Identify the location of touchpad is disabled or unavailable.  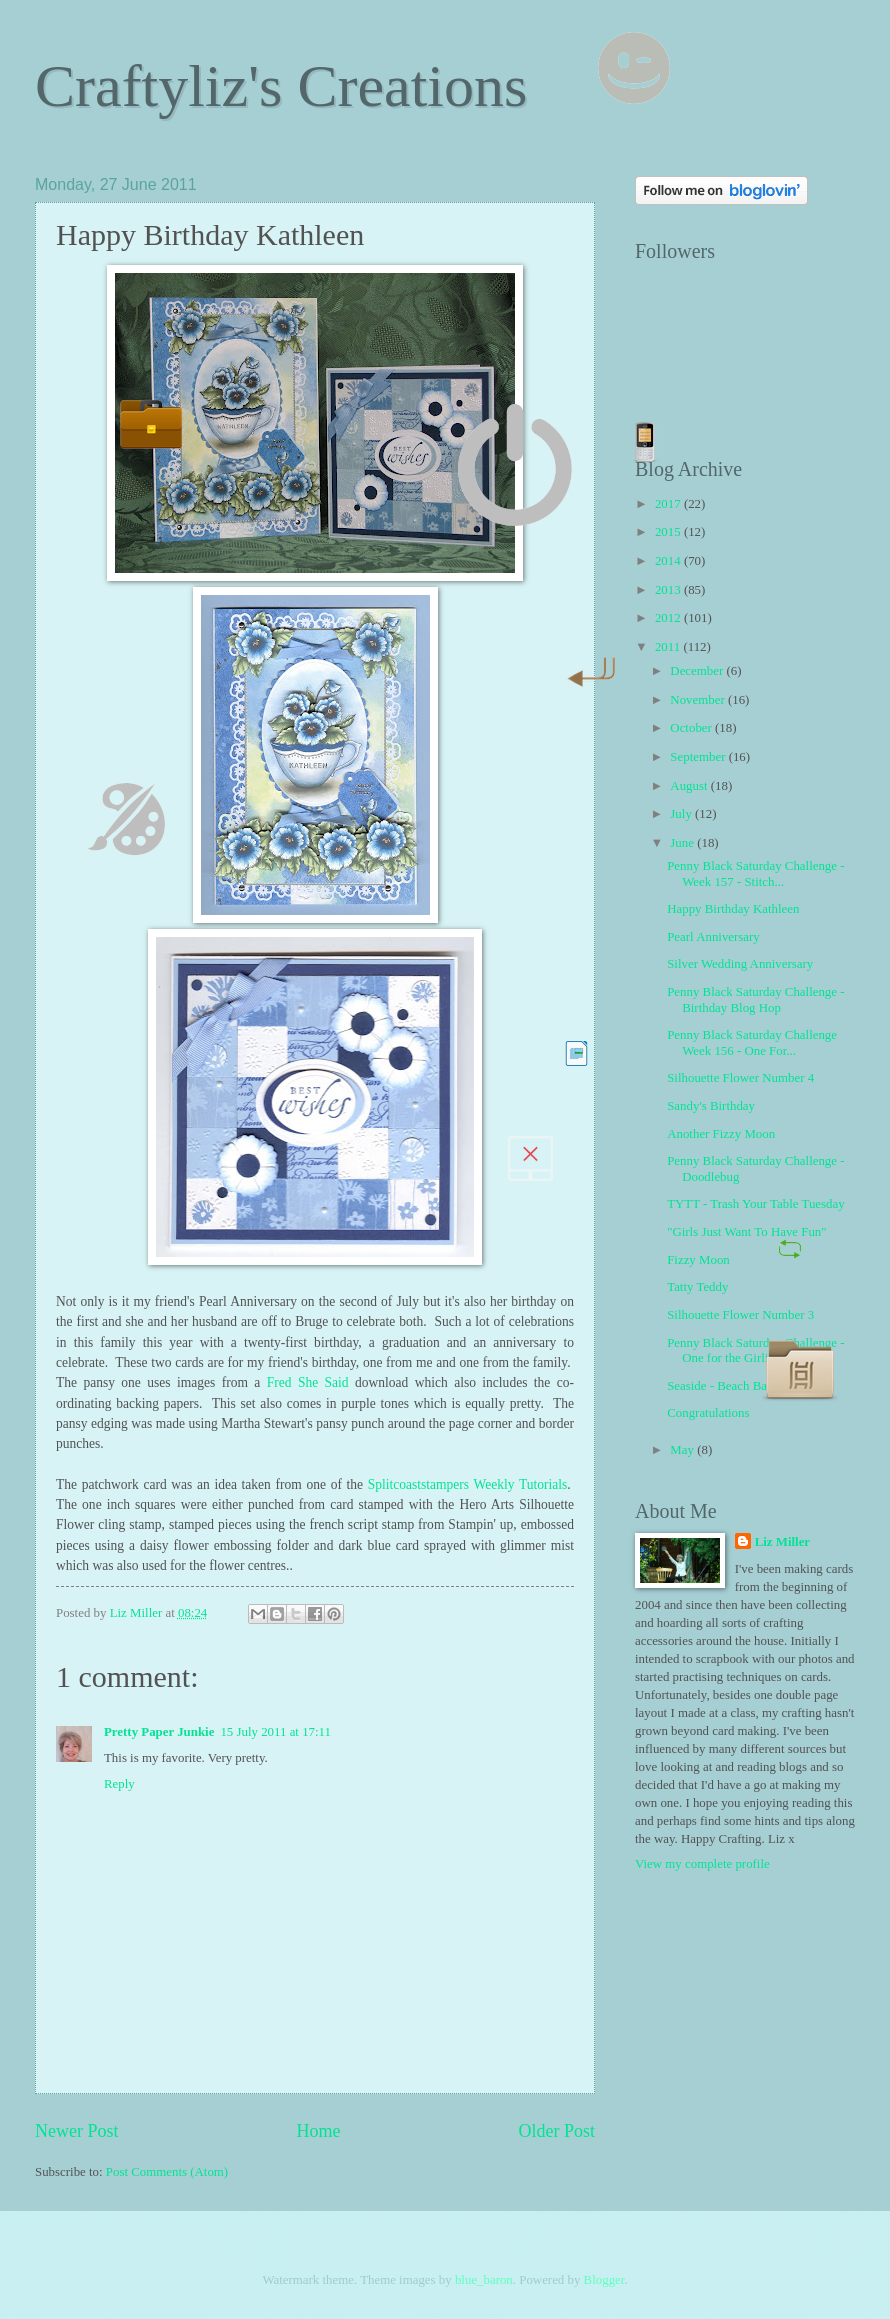
(530, 1158).